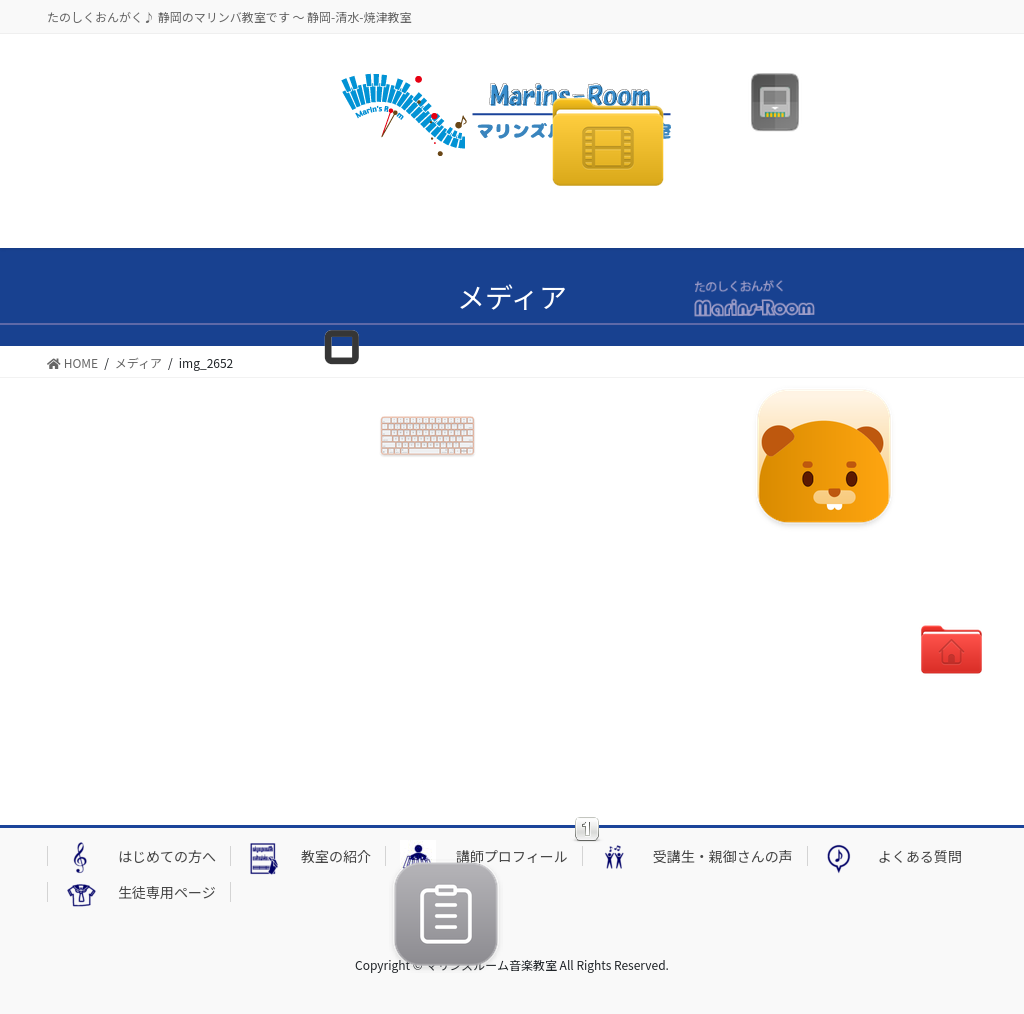 This screenshot has width=1024, height=1014. I want to click on open your videos folder, so click(608, 142).